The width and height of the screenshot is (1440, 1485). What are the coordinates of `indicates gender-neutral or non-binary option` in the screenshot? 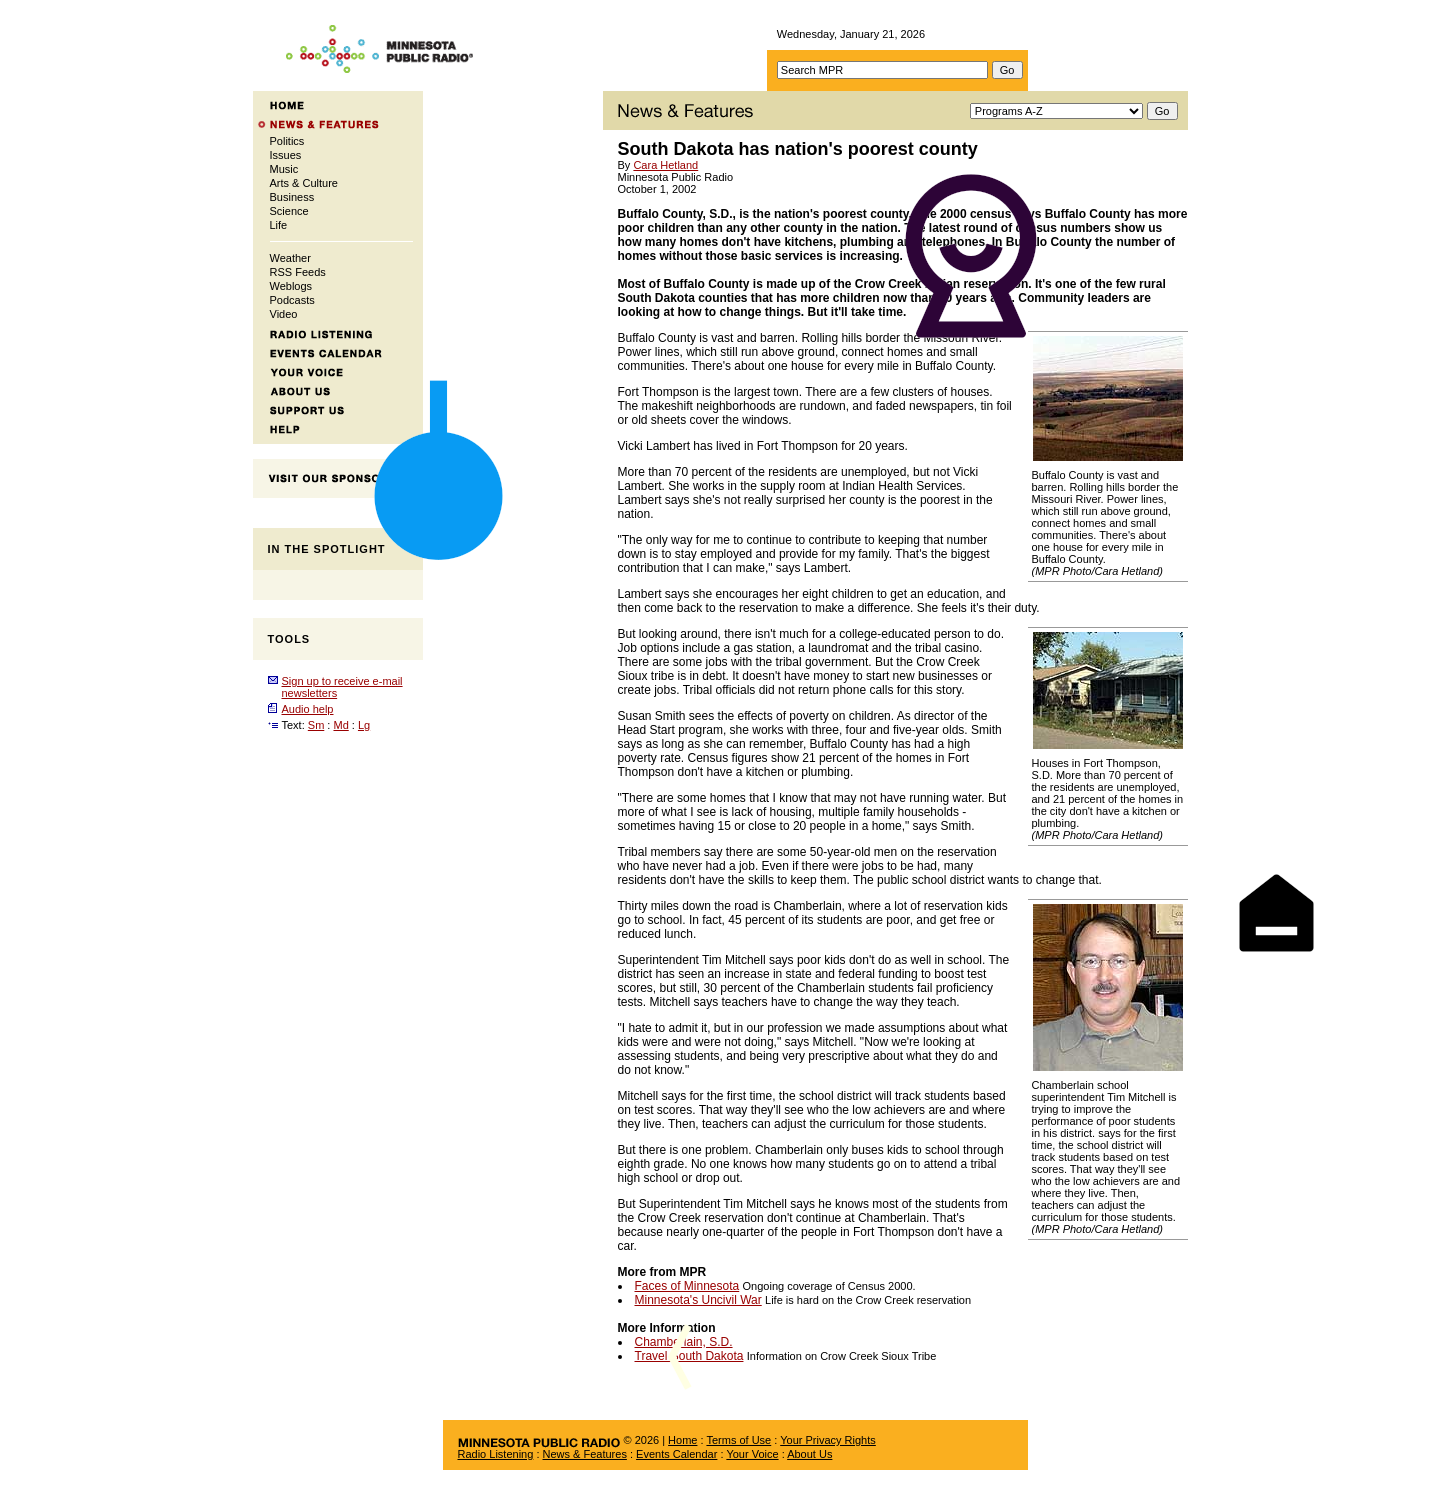 It's located at (438, 474).